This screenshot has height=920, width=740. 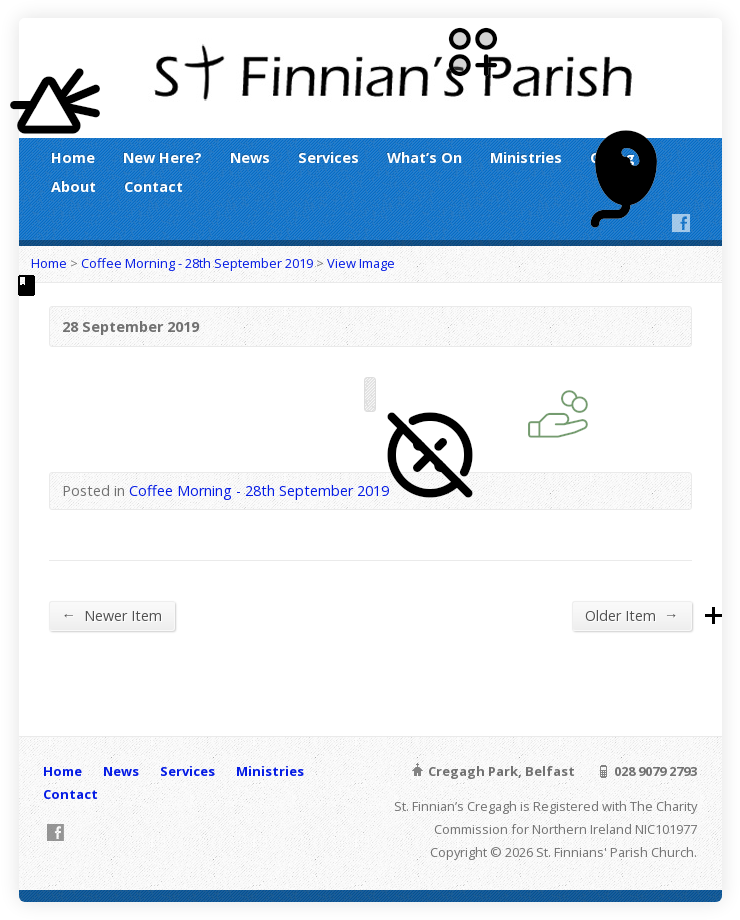 I want to click on discount or promotion unavailable, so click(x=430, y=455).